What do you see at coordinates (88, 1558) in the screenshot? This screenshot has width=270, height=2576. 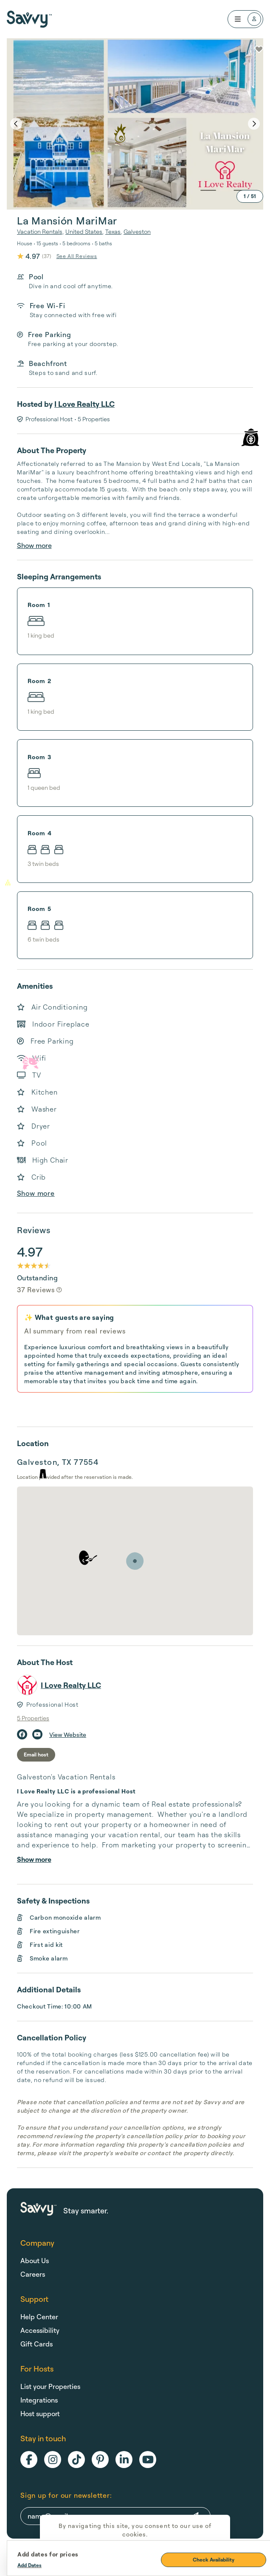 I see `indicates eating or mealtime activity` at bounding box center [88, 1558].